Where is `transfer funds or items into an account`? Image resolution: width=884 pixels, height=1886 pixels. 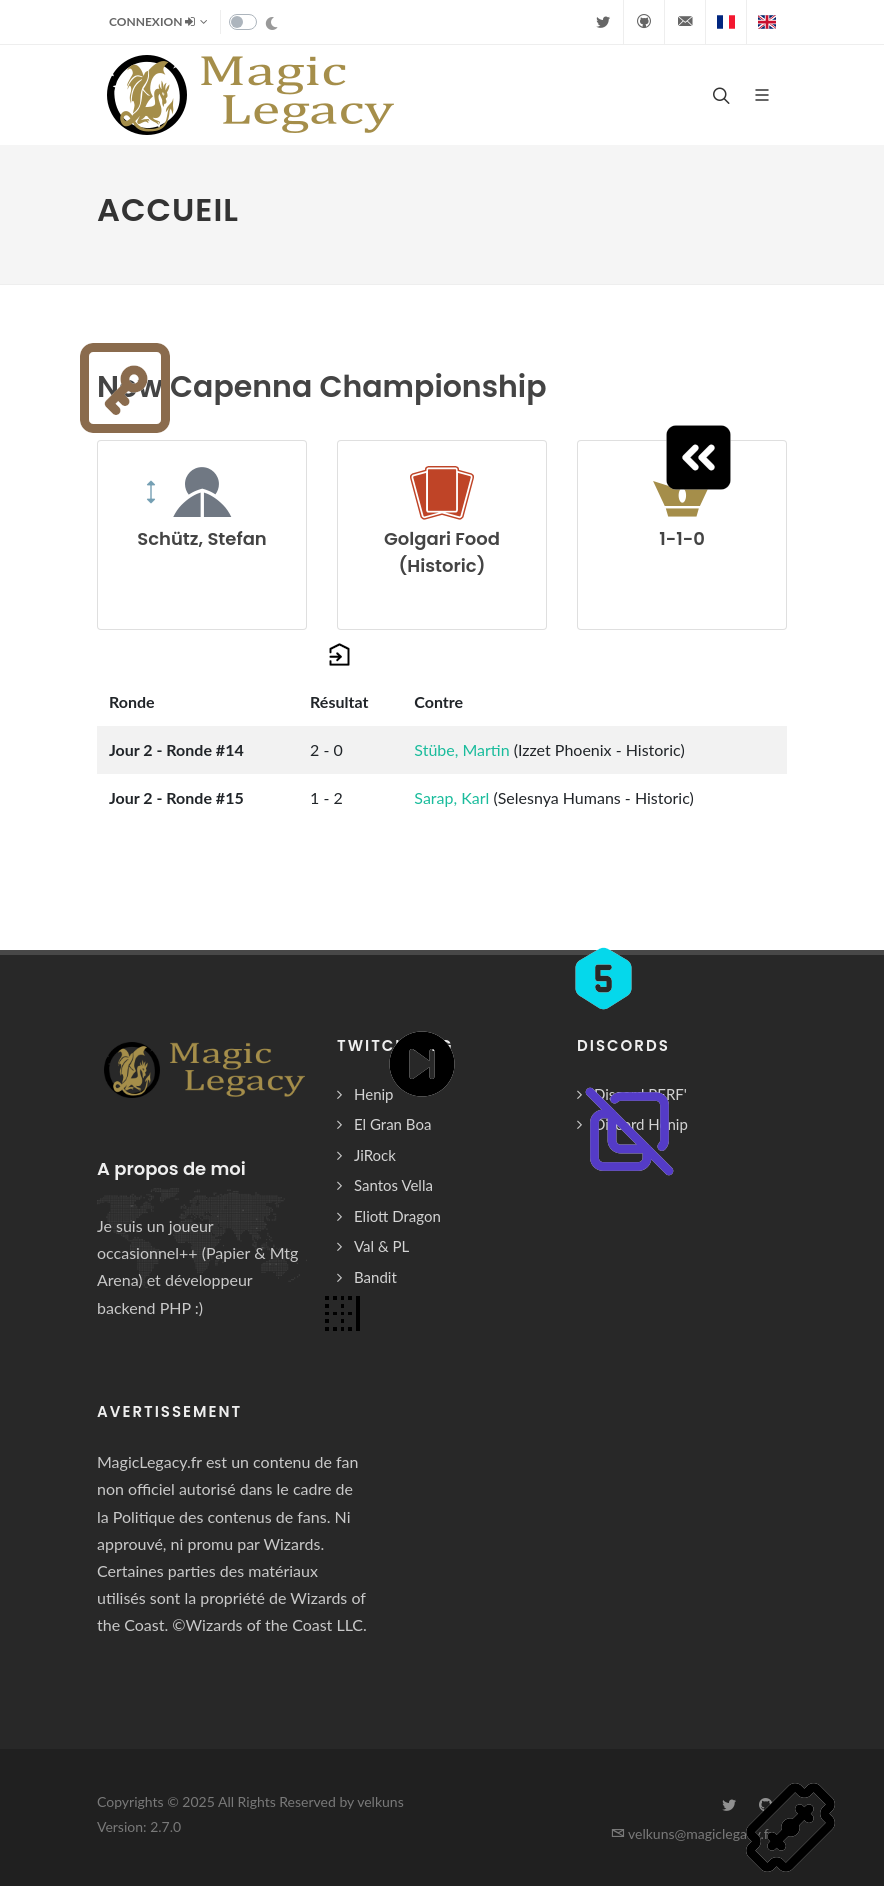 transfer funds or items into an account is located at coordinates (339, 654).